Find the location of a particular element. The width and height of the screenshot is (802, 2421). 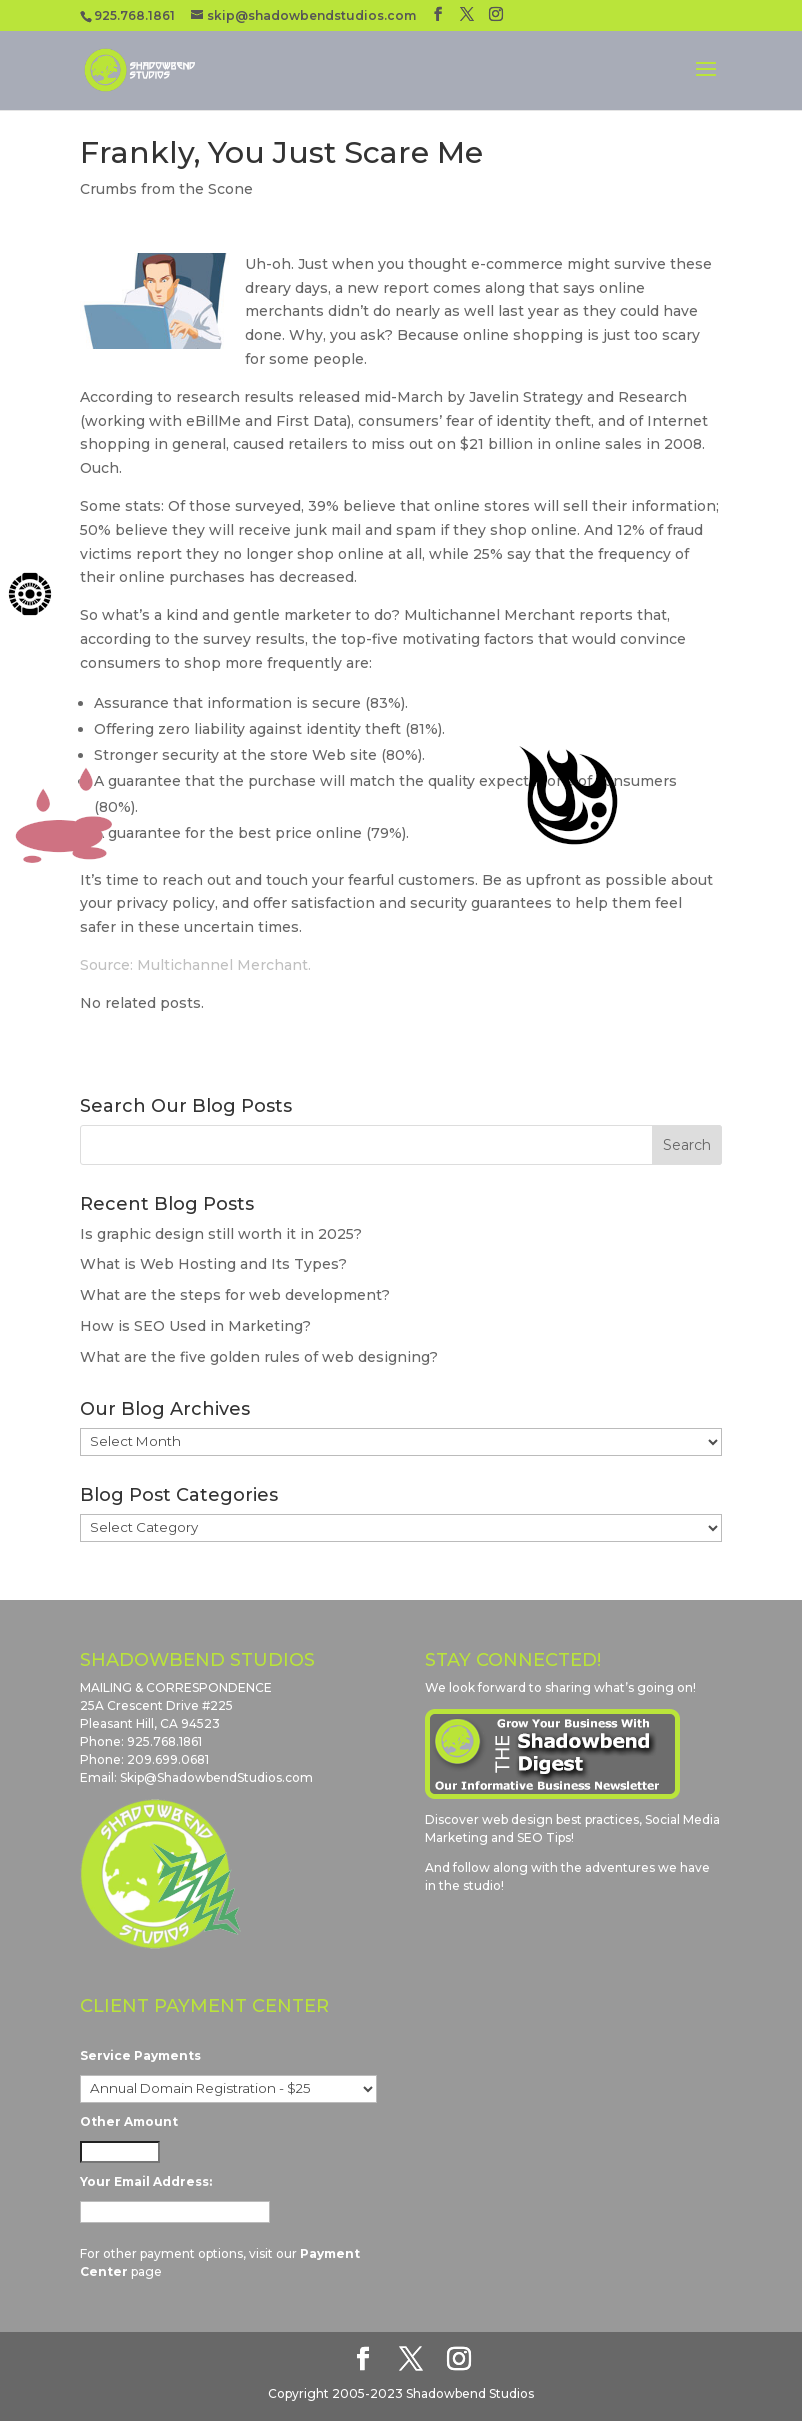

indicates a burning or destroyed document is located at coordinates (568, 795).